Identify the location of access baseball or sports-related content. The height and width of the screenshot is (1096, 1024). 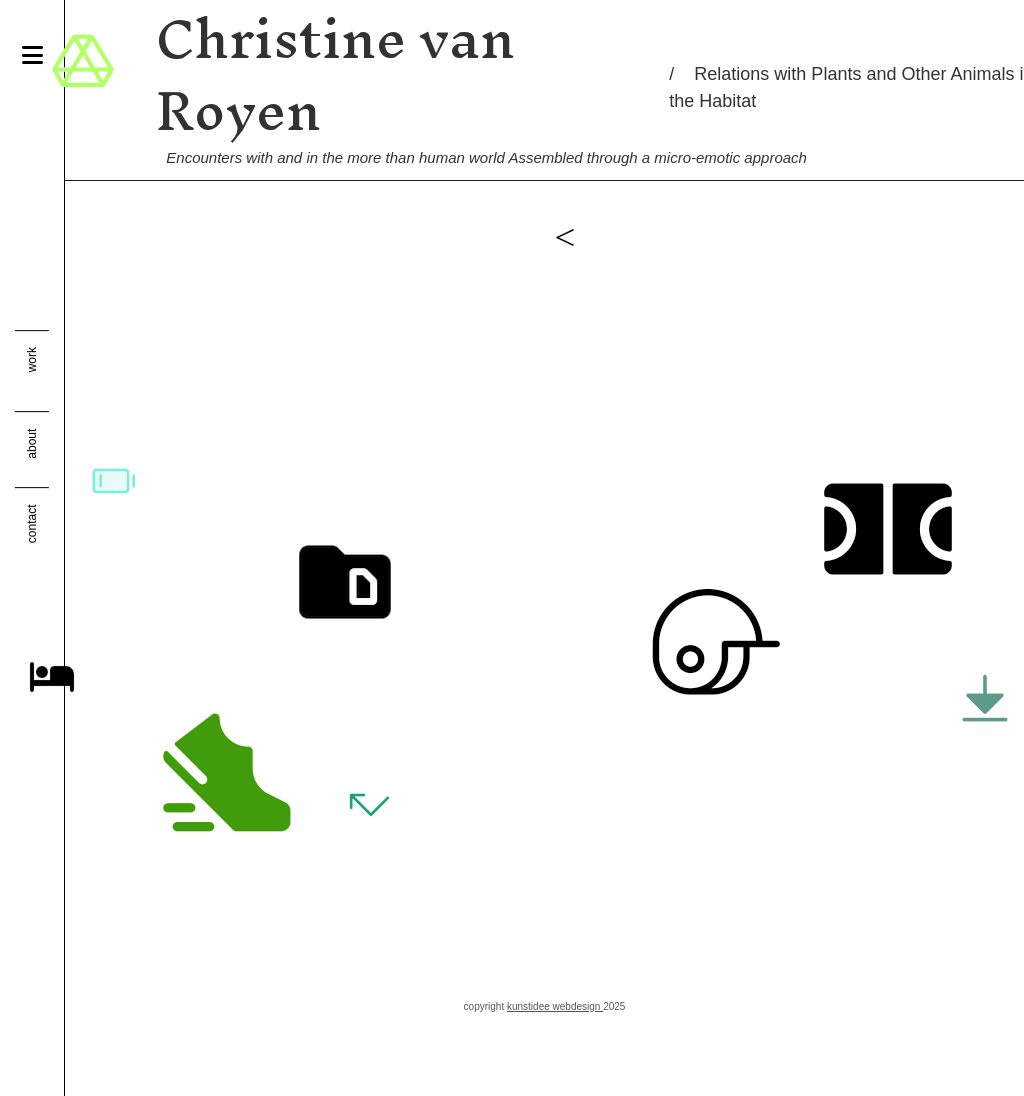
(712, 644).